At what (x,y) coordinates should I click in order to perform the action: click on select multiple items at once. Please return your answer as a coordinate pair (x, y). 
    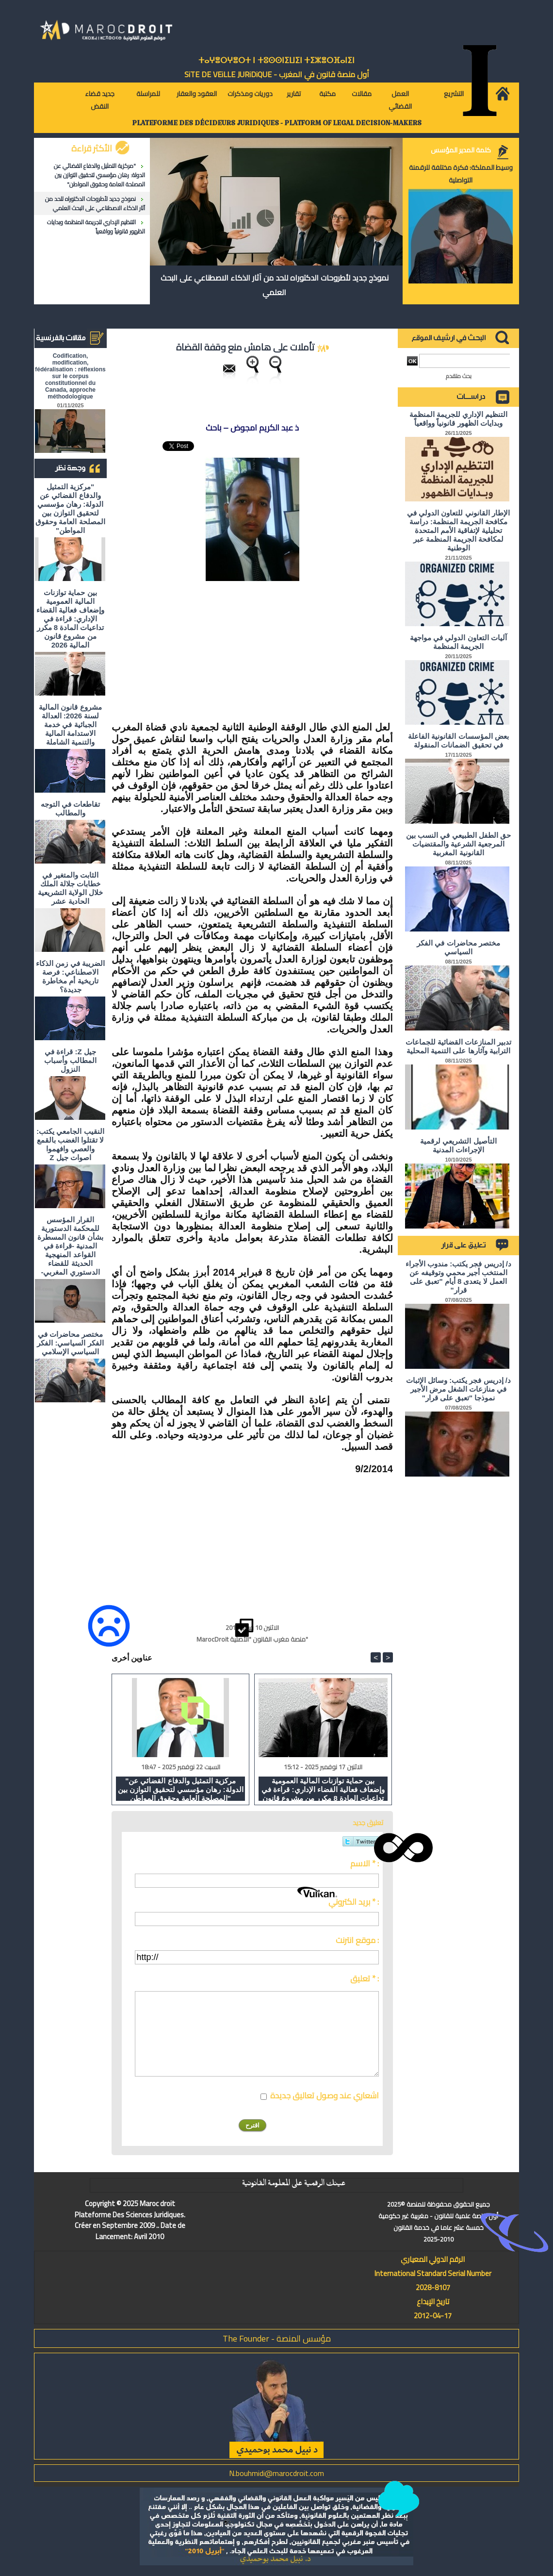
    Looking at the image, I should click on (244, 1628).